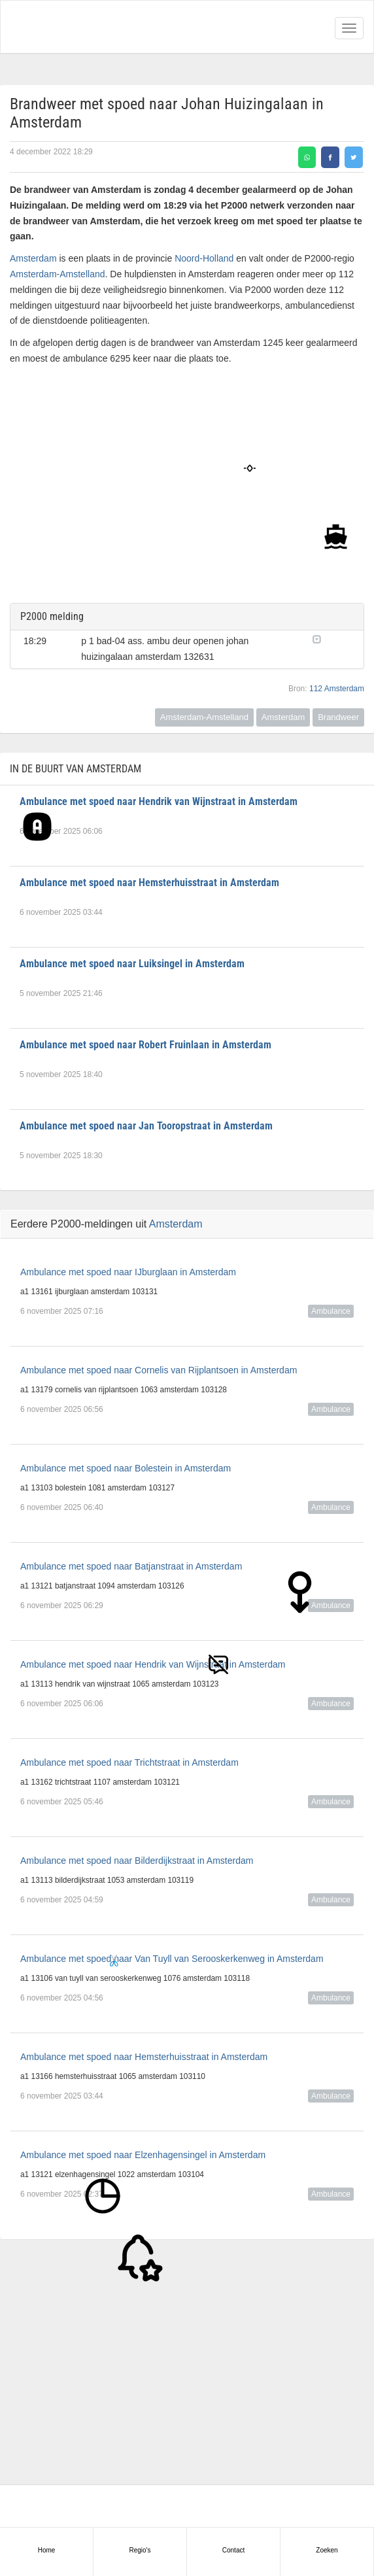 This screenshot has height=2576, width=374. Describe the element at coordinates (299, 1592) in the screenshot. I see `swipe down gesture indicator` at that location.